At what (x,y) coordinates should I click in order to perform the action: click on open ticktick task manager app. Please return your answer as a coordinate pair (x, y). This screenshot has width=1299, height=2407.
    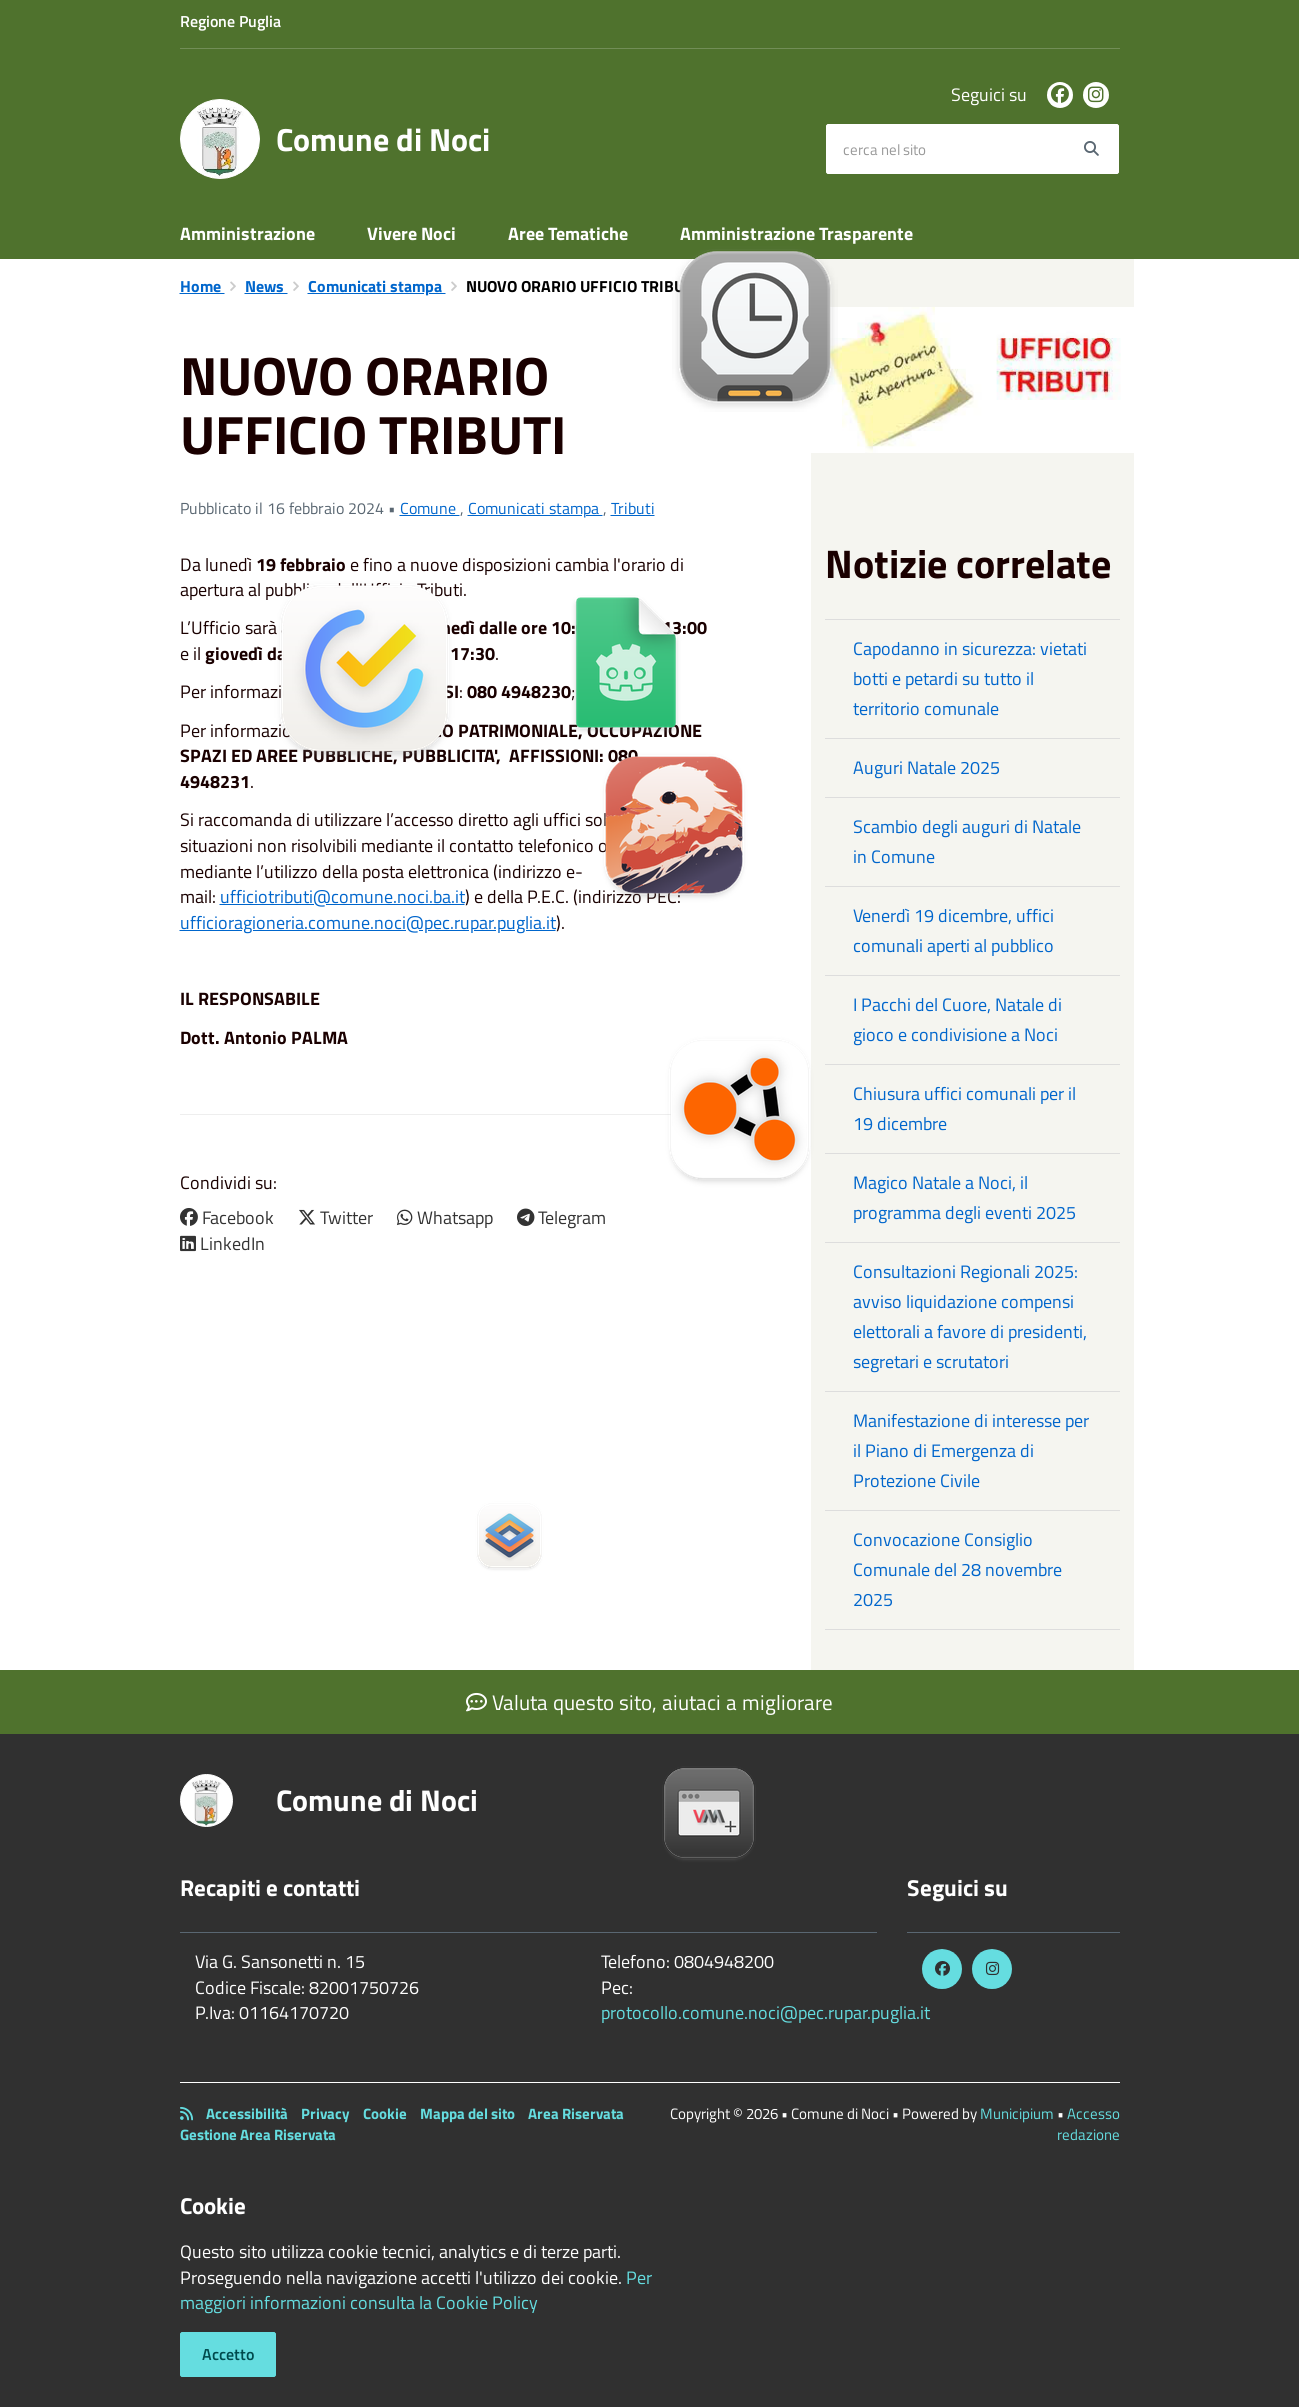
    Looking at the image, I should click on (364, 668).